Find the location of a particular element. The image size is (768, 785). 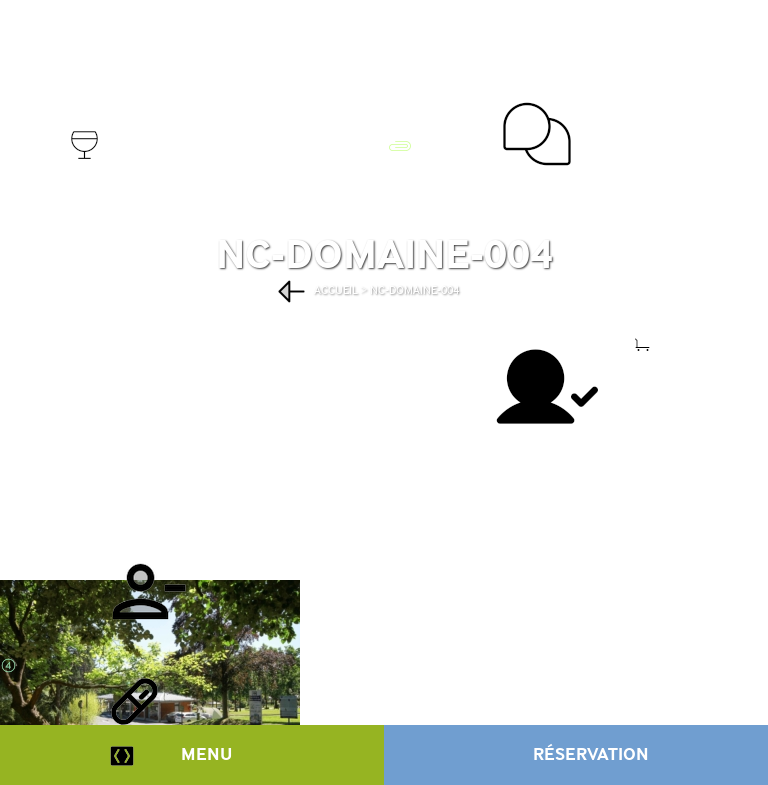

attach a file to your message is located at coordinates (400, 146).